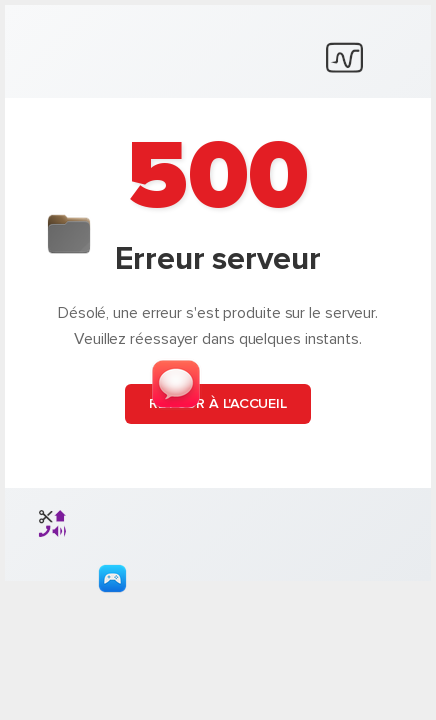  What do you see at coordinates (112, 578) in the screenshot?
I see `open pcsx playstation emulator` at bounding box center [112, 578].